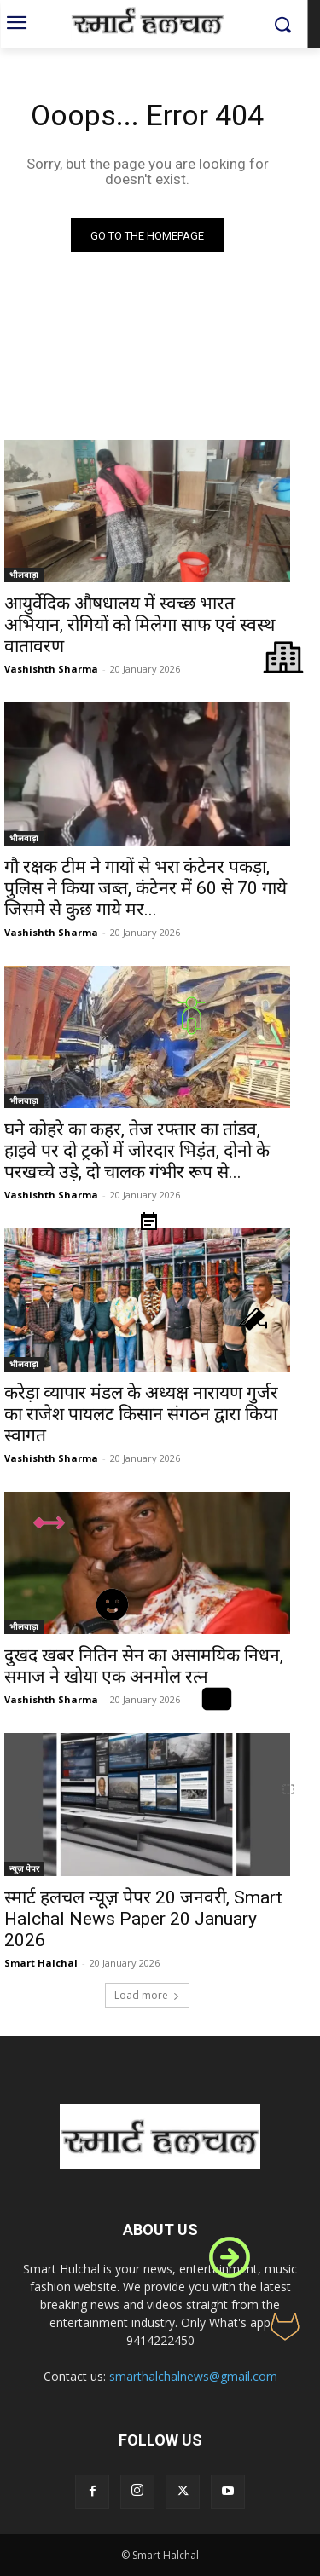  I want to click on add a reaction or emoji to a message, so click(112, 1604).